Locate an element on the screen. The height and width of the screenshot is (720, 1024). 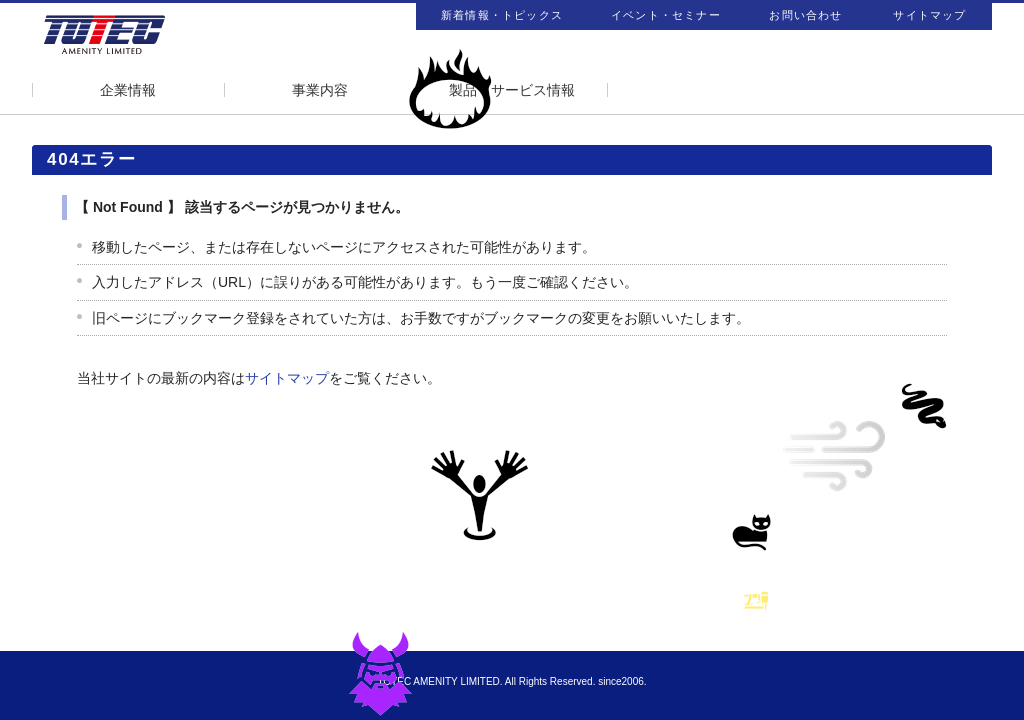
pneumatic stapler tool in a crafting or building game is located at coordinates (756, 601).